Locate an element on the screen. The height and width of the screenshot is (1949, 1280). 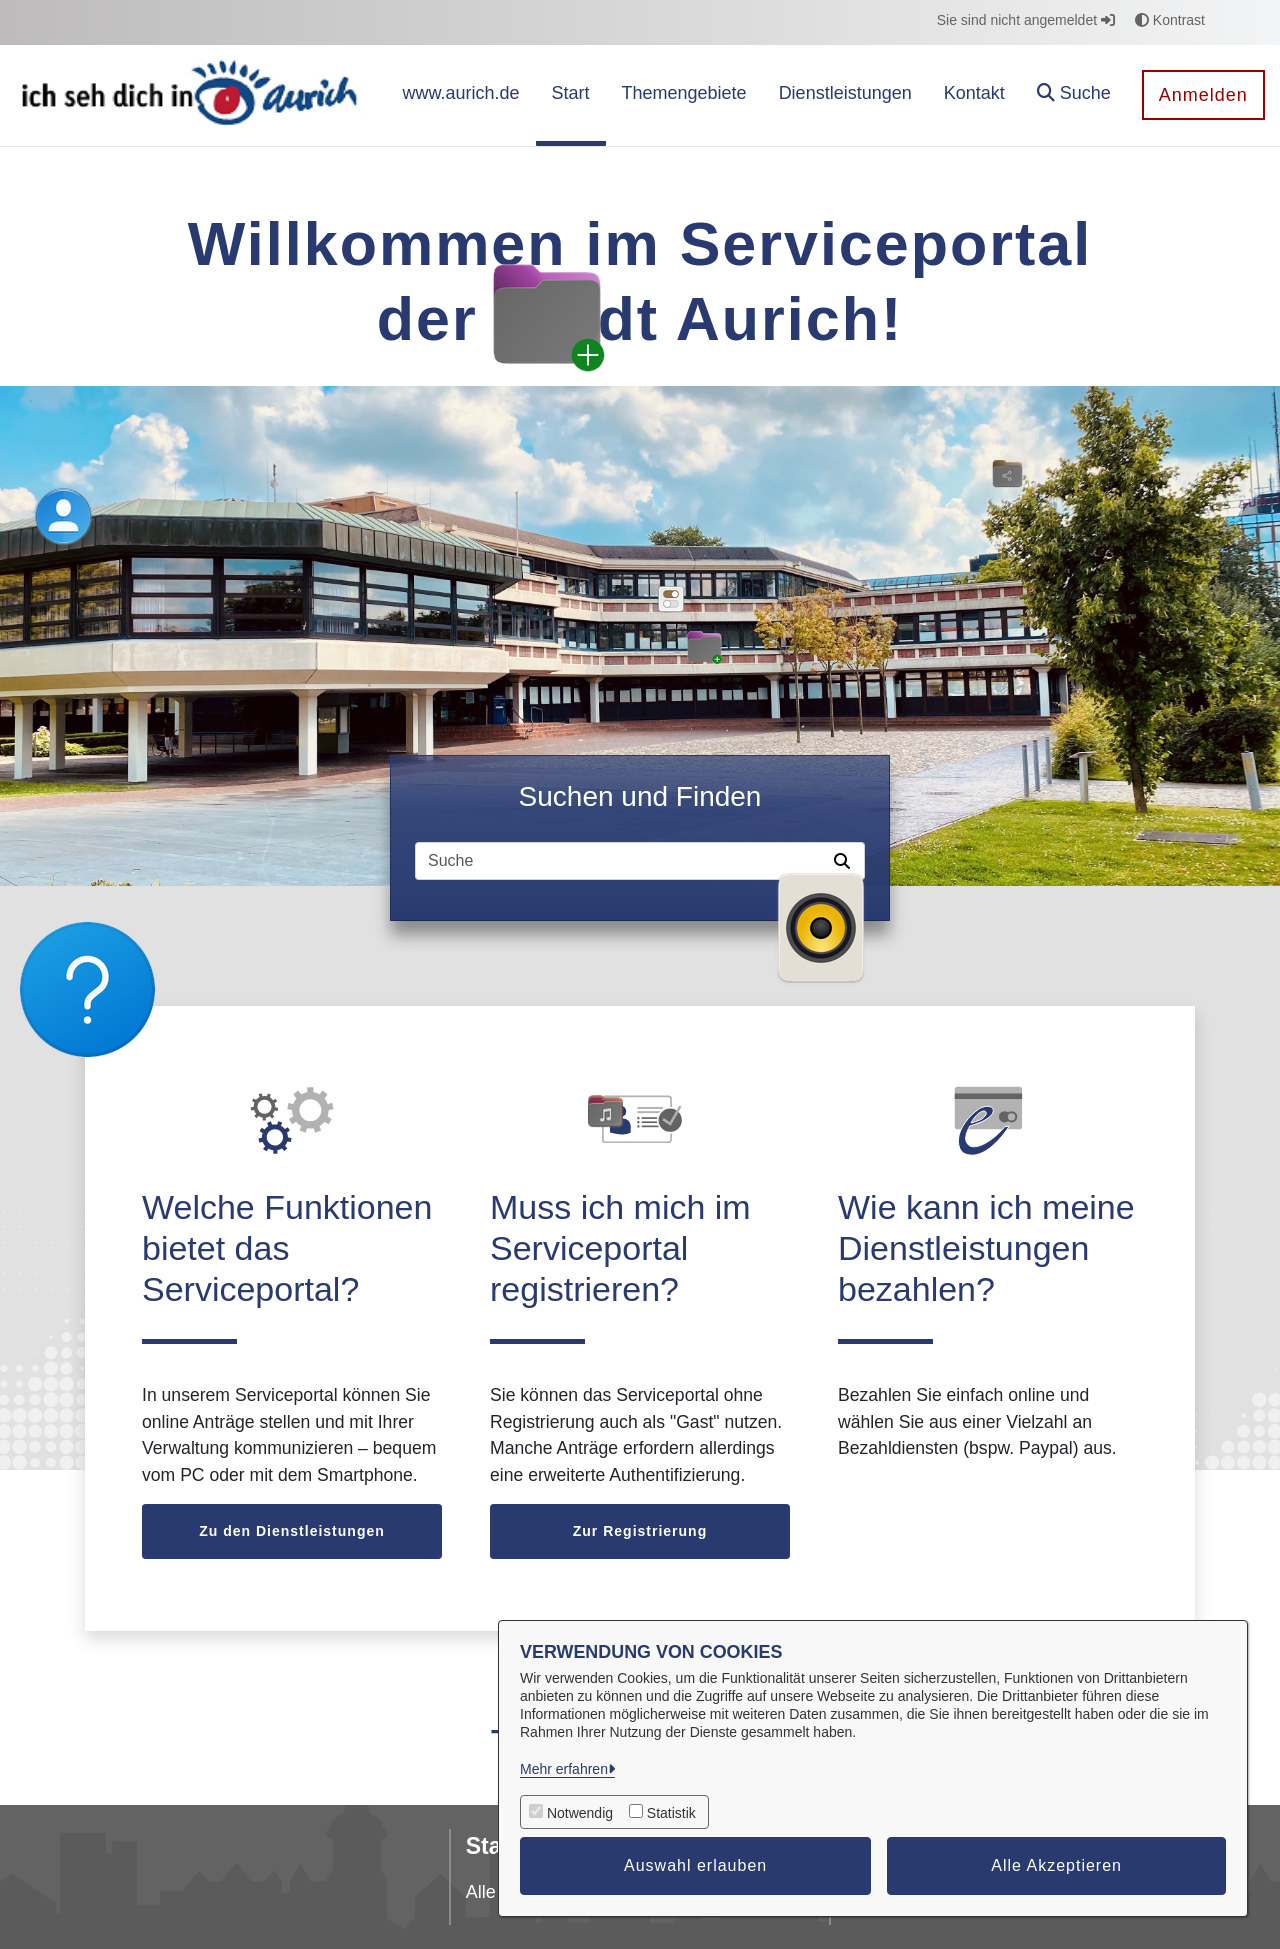
open Rhythmbox music player is located at coordinates (821, 928).